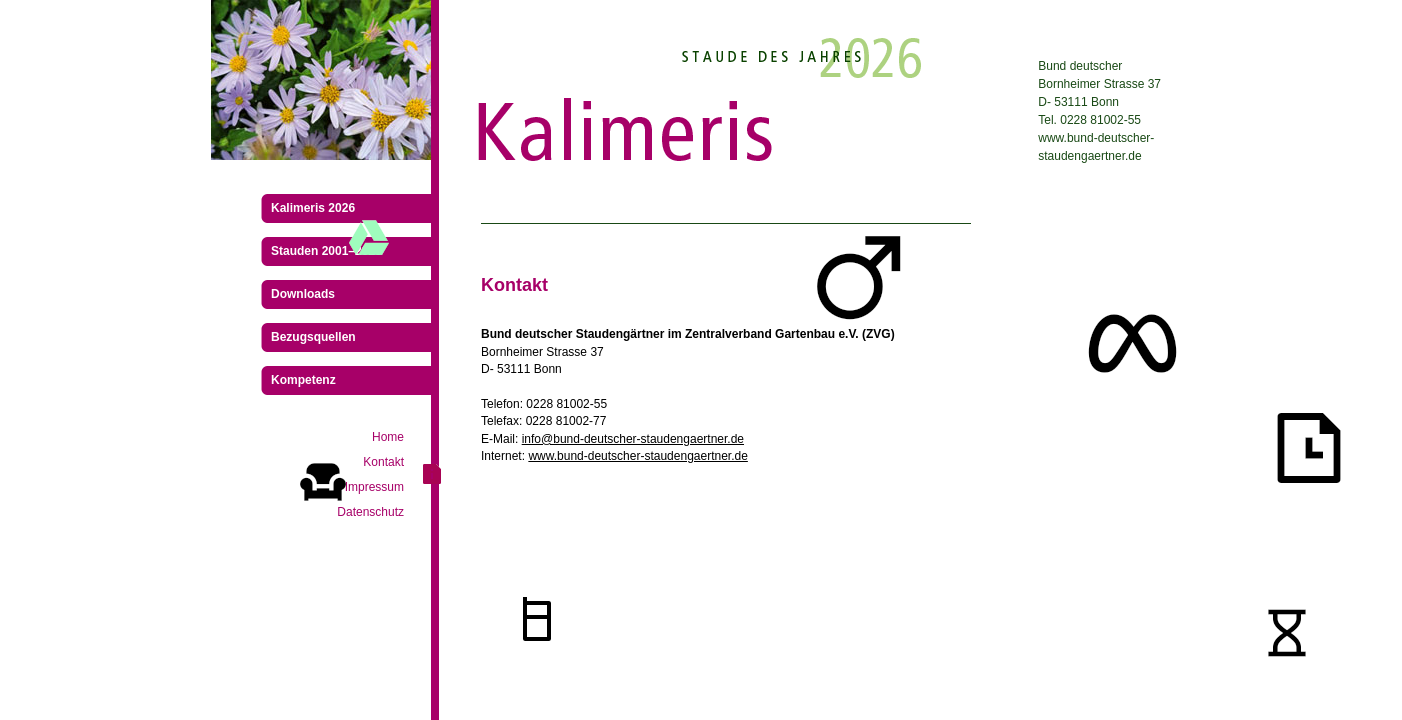 The height and width of the screenshot is (720, 1402). I want to click on indicates a loading or processing state, so click(1287, 633).